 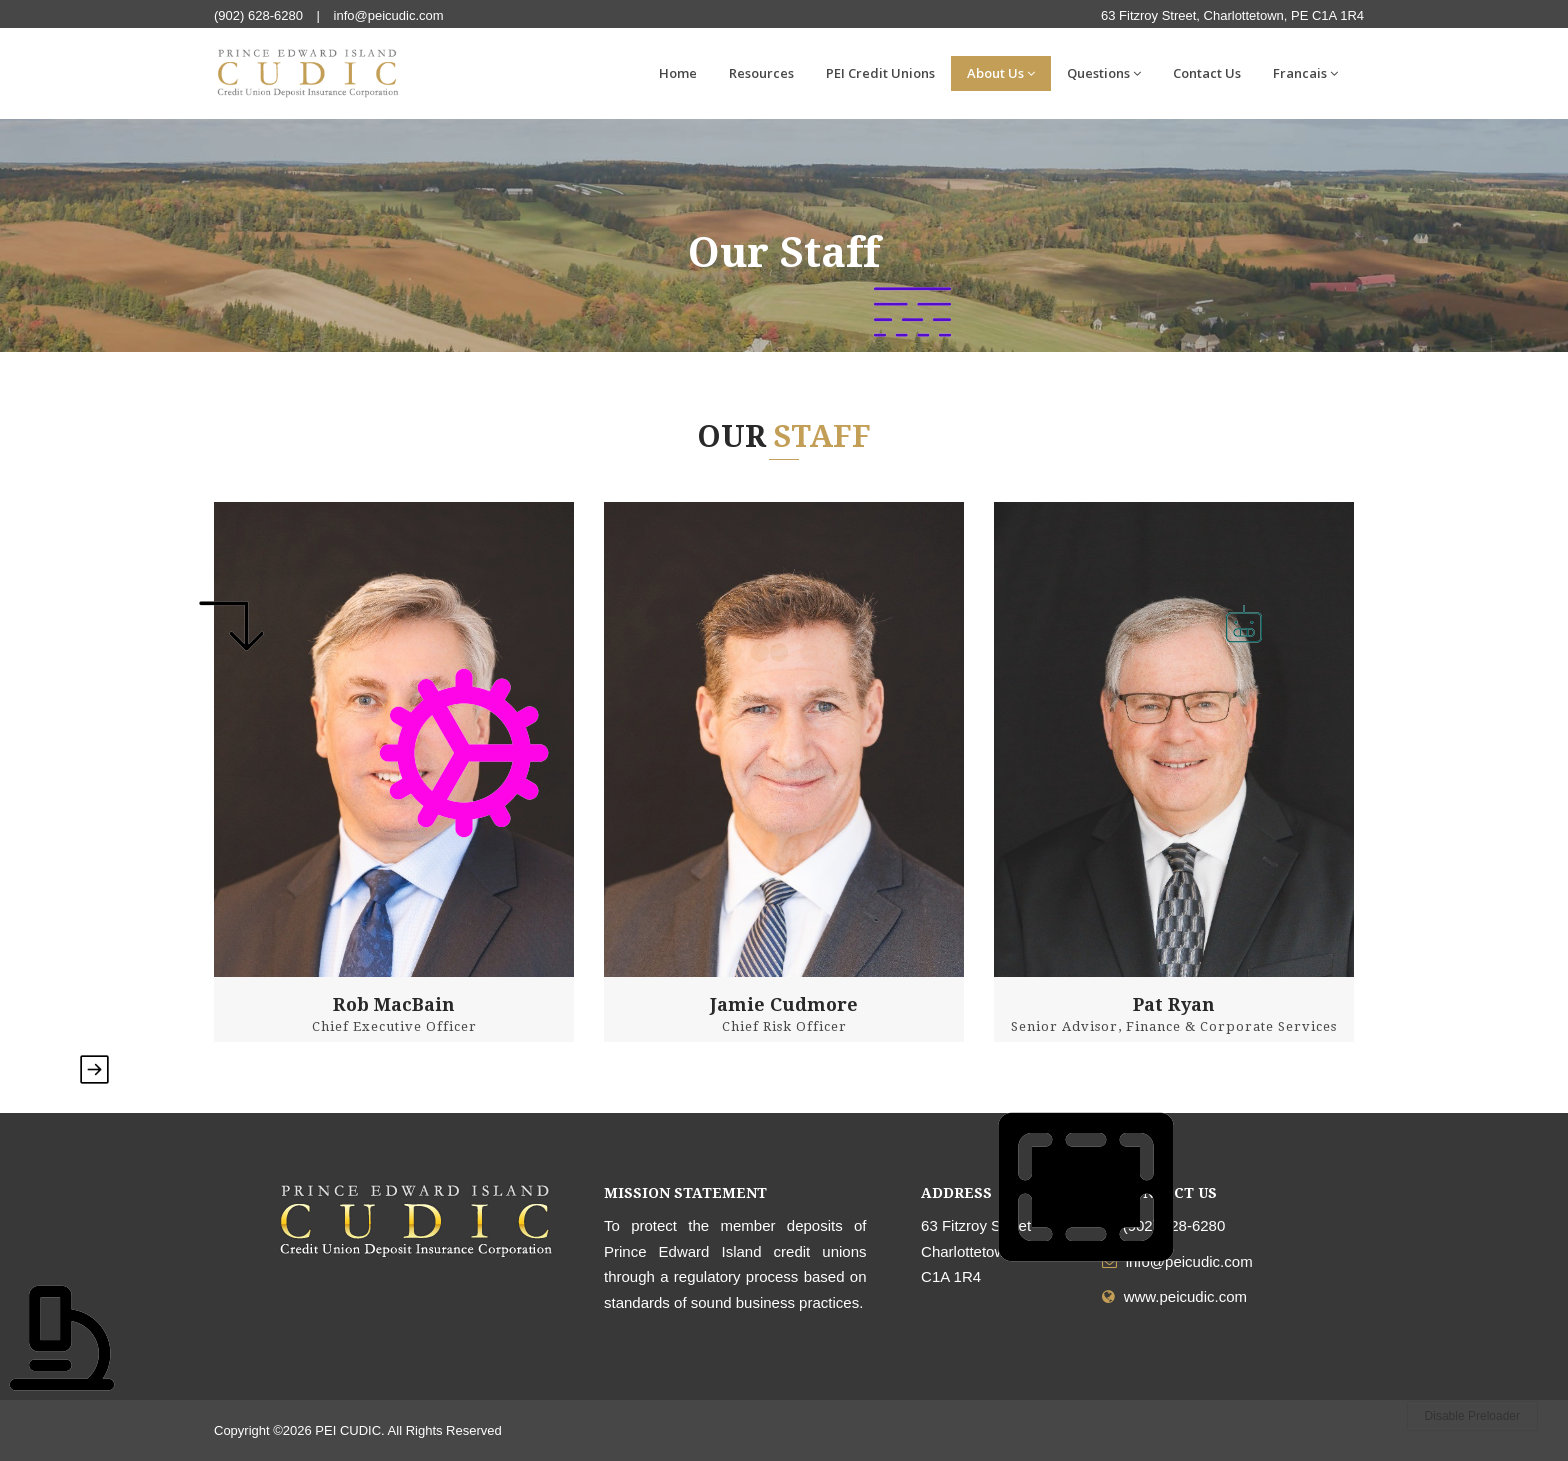 What do you see at coordinates (1086, 1187) in the screenshot?
I see `select or define a rectangular area` at bounding box center [1086, 1187].